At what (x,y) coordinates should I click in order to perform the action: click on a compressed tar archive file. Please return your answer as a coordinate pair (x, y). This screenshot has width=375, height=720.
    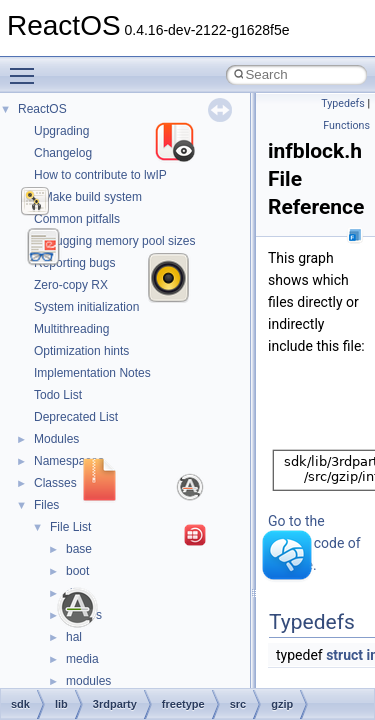
    Looking at the image, I should click on (99, 480).